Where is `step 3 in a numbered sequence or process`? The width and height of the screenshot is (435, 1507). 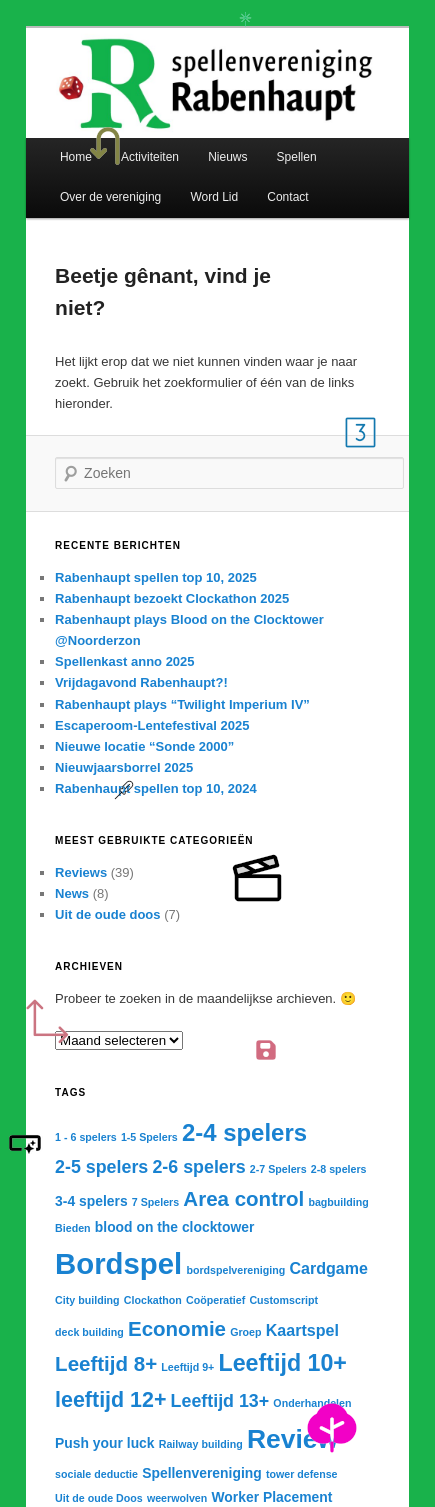 step 3 in a numbered sequence or process is located at coordinates (360, 432).